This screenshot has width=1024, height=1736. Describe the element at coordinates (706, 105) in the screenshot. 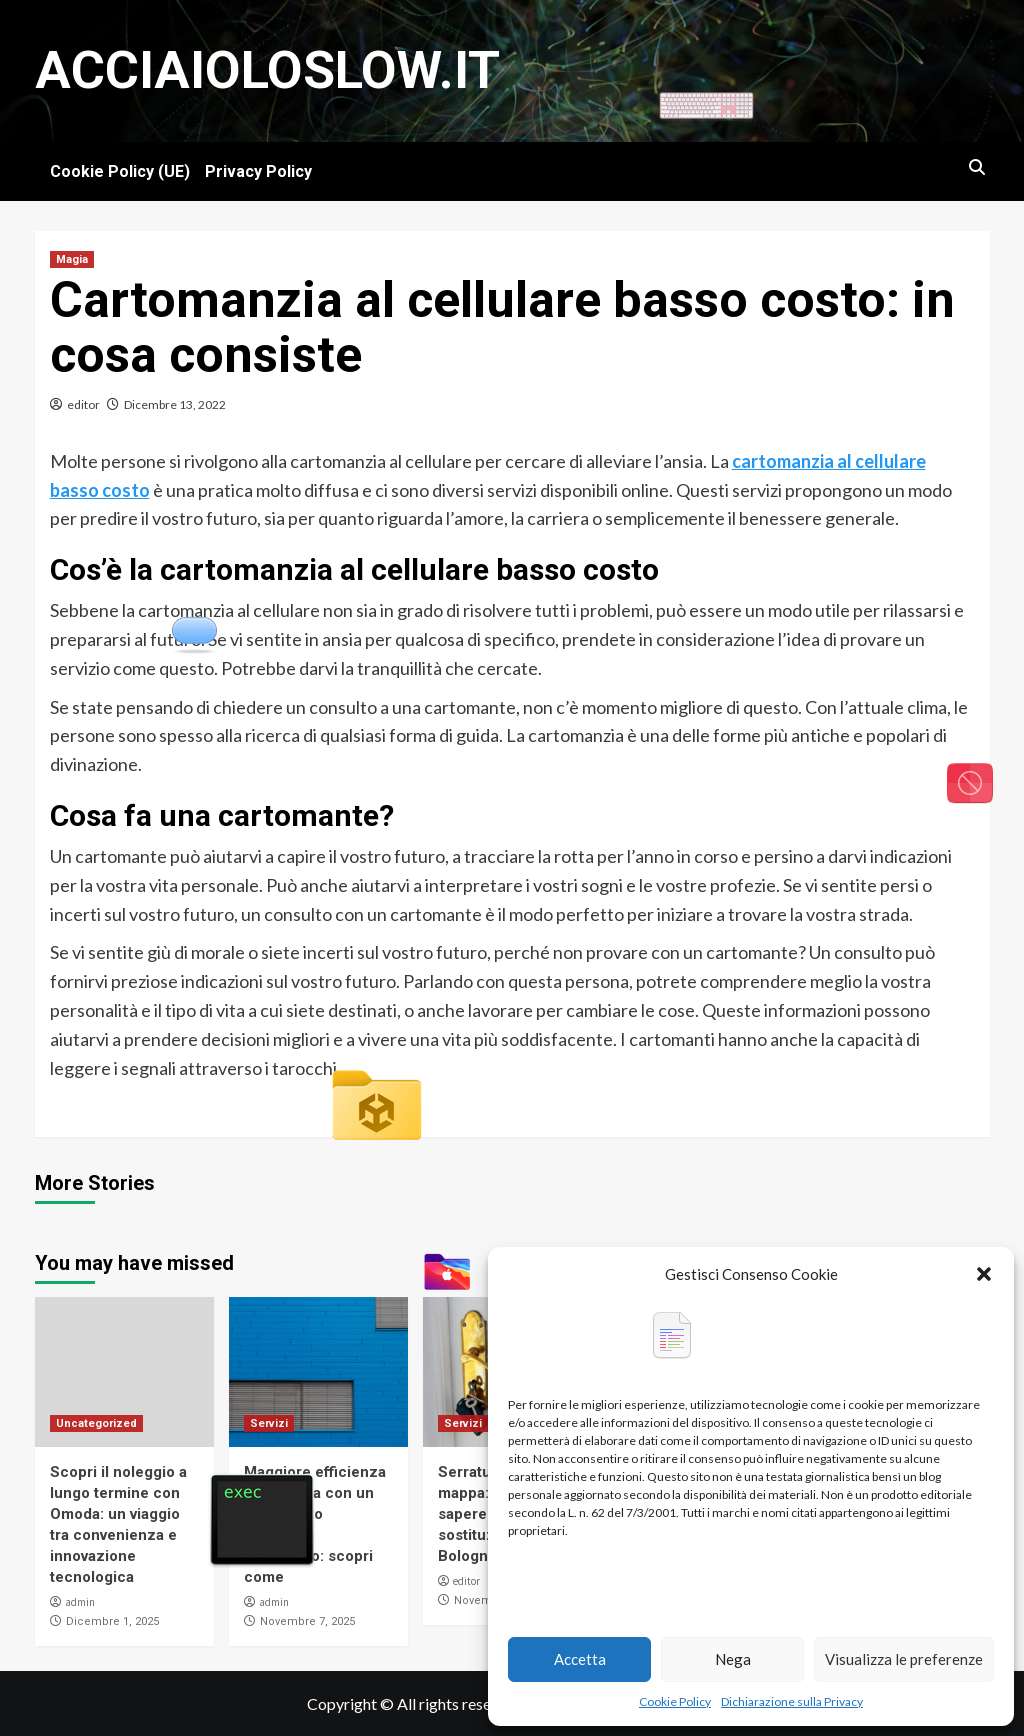

I see `connect a bluetooth keyboard` at that location.